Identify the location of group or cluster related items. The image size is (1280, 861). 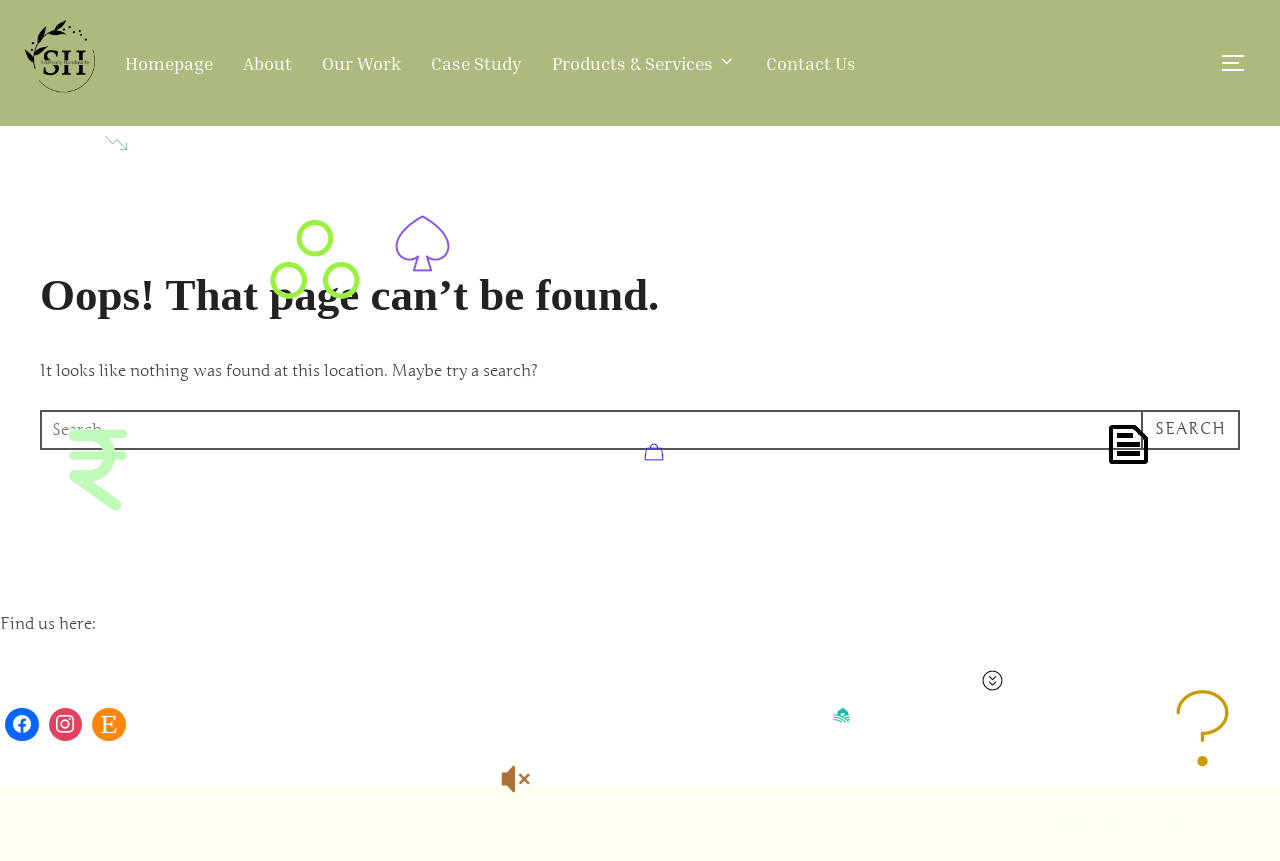
(315, 261).